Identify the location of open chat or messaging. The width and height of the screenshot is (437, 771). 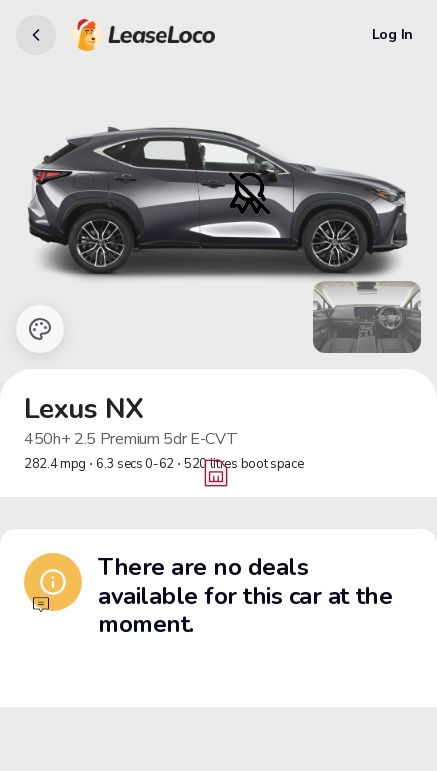
(41, 604).